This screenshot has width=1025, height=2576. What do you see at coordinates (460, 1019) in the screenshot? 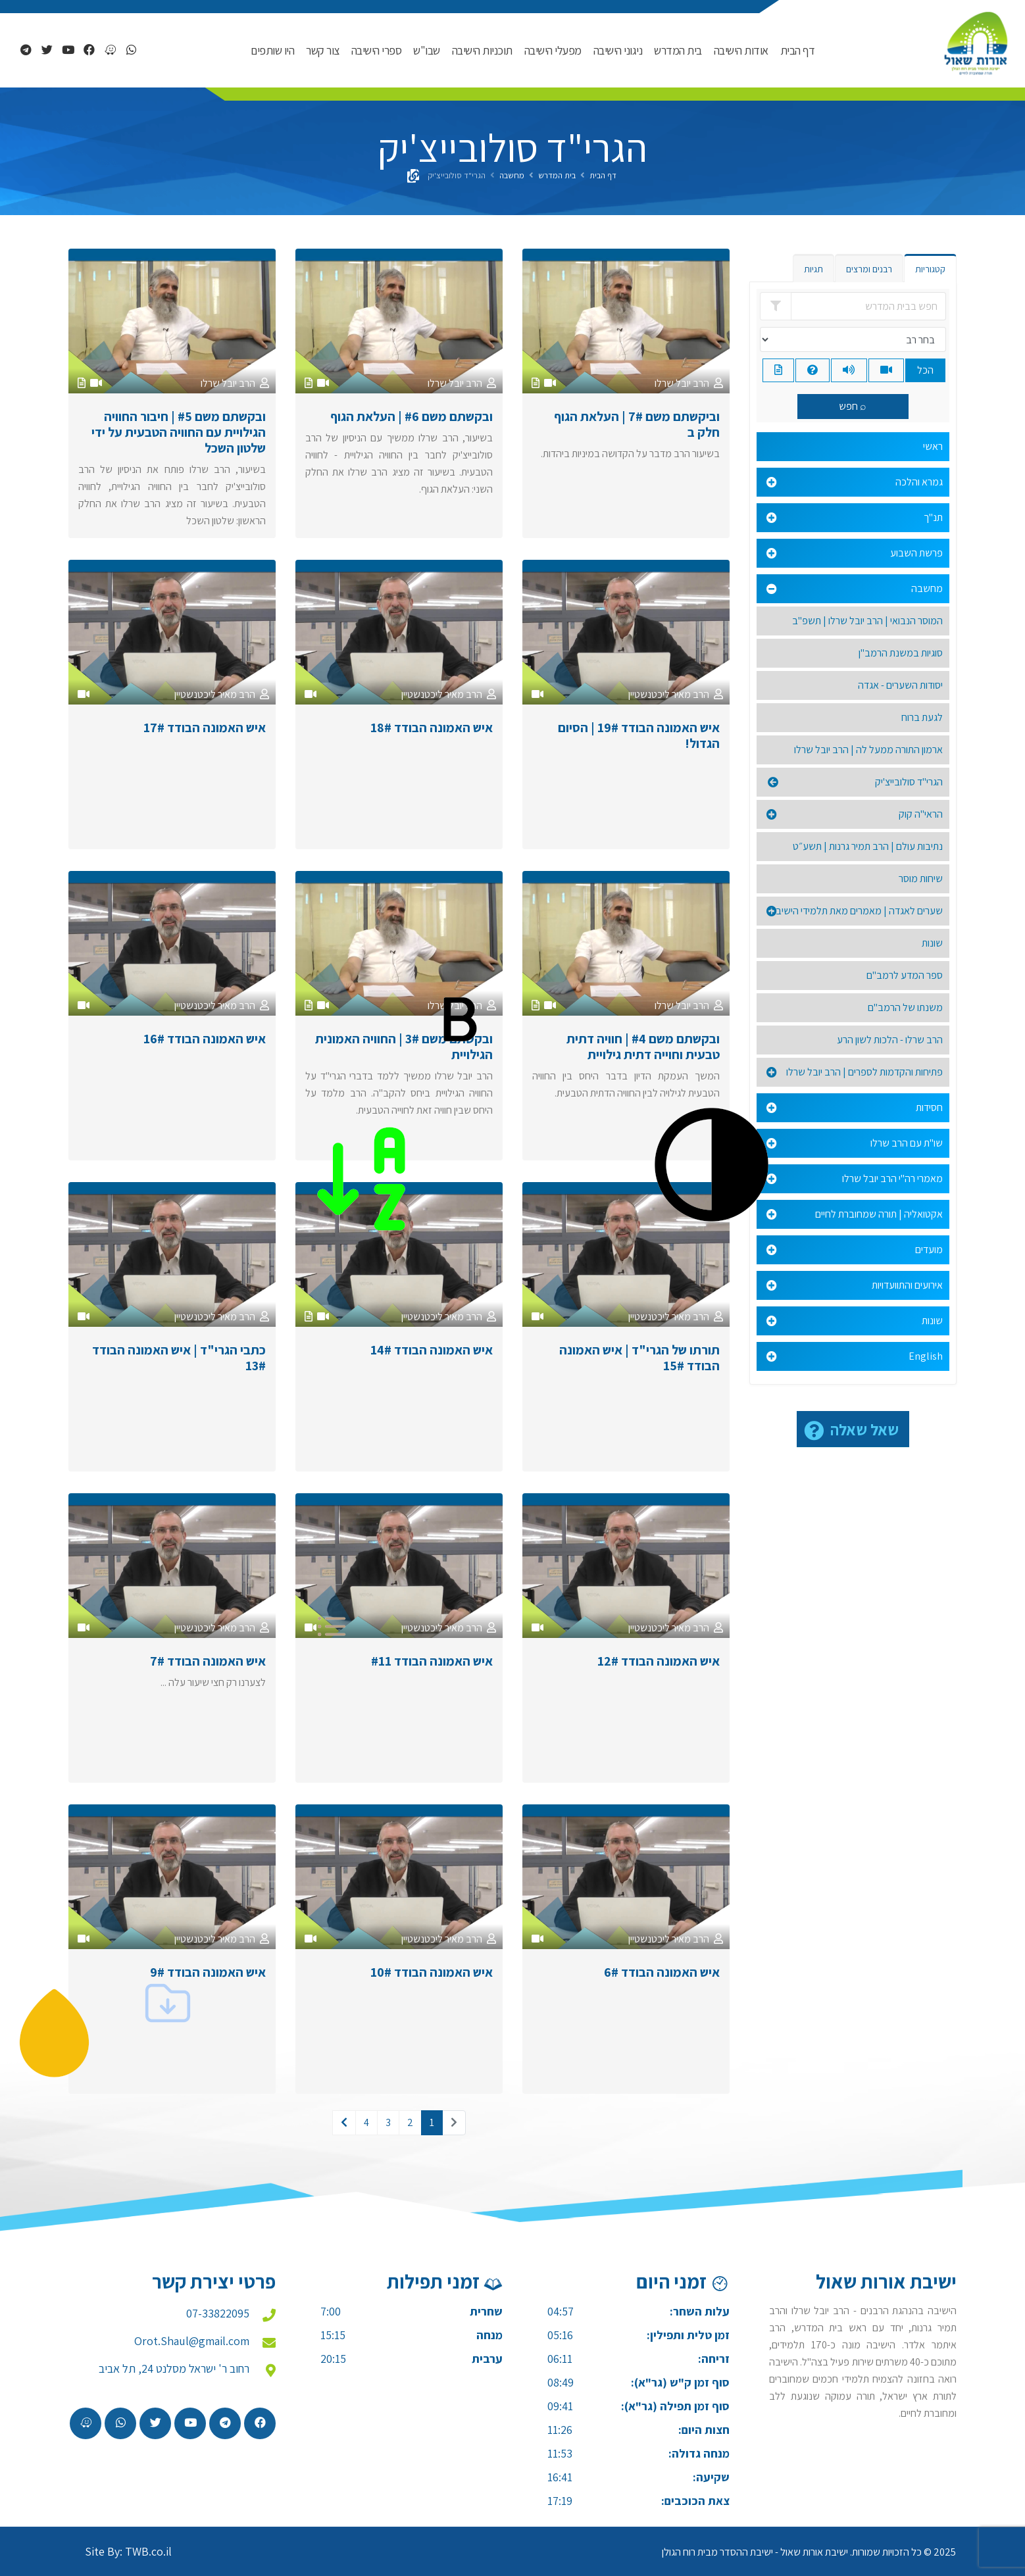
I see `apply bold formatting to selected text` at bounding box center [460, 1019].